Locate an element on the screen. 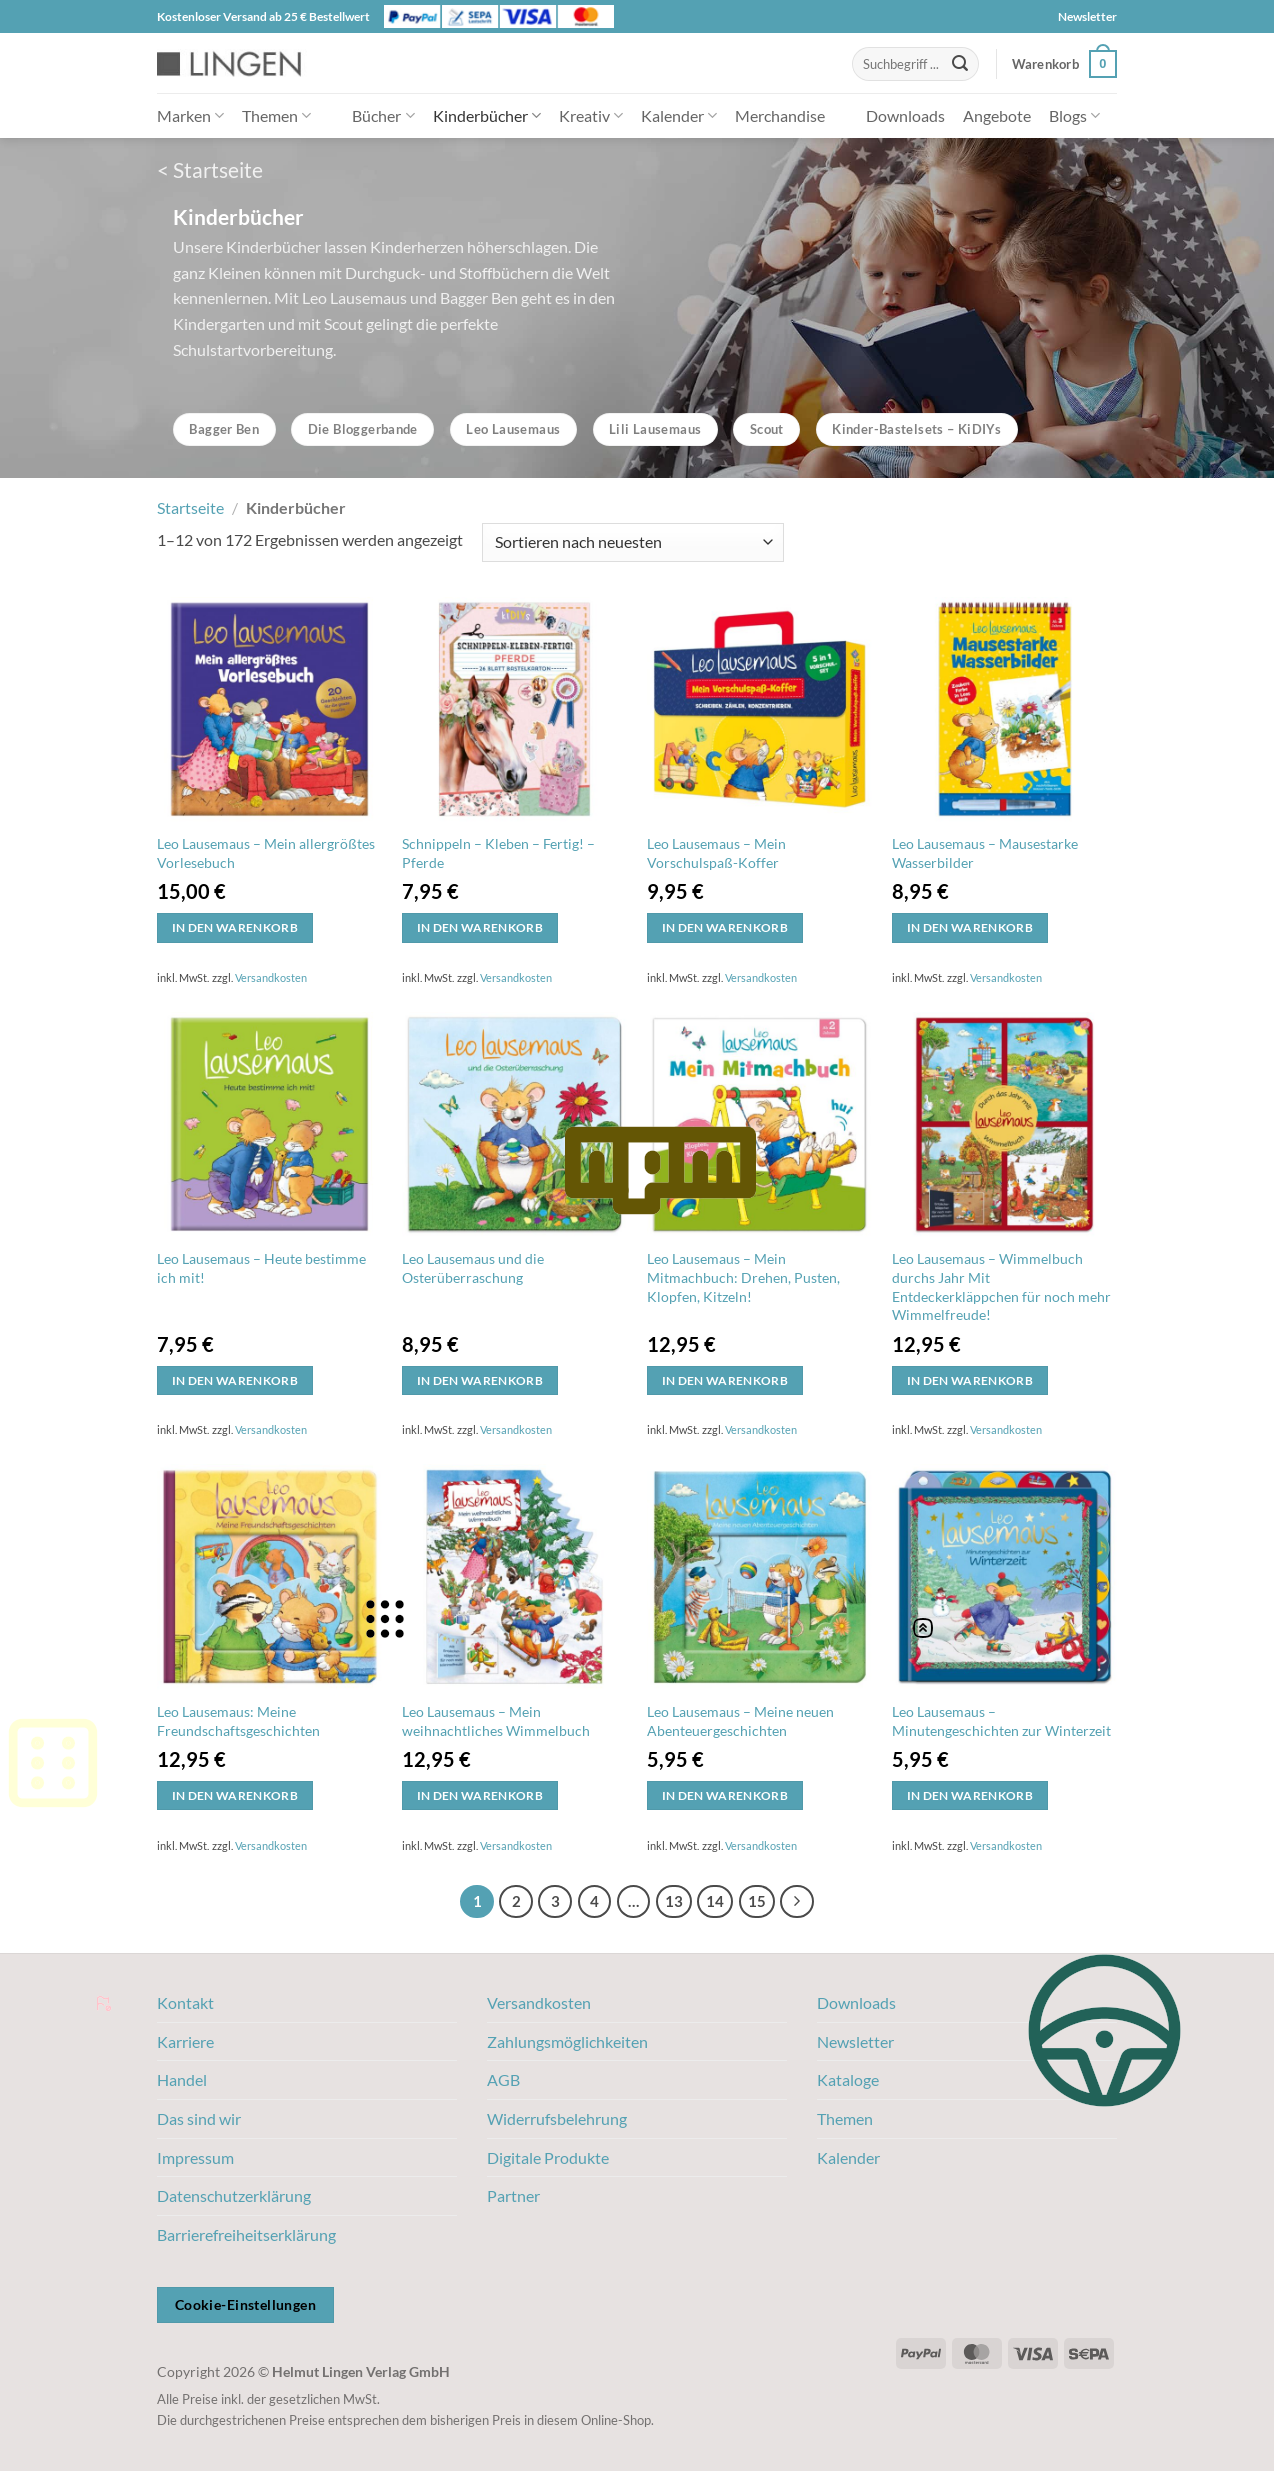 Image resolution: width=1274 pixels, height=2471 pixels. scroll to top of page is located at coordinates (923, 1628).